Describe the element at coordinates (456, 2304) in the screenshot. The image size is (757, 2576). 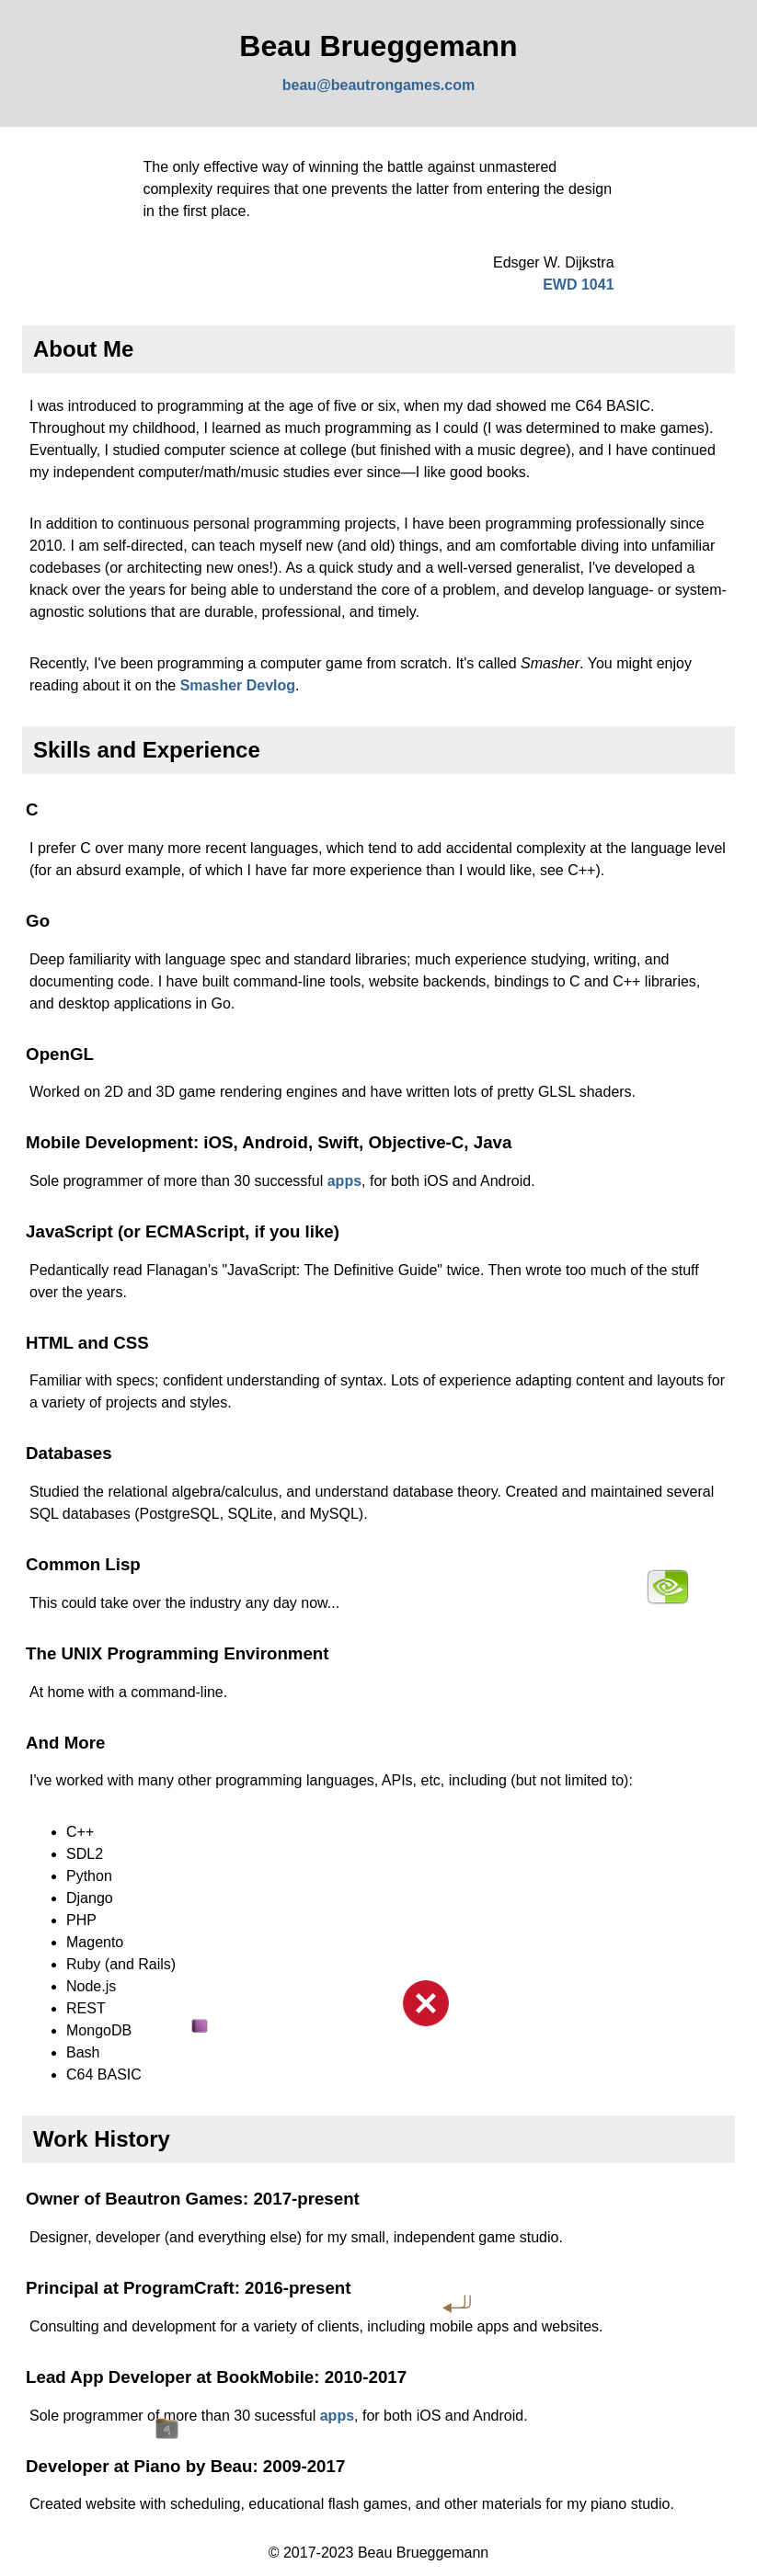
I see `reply to all recipients of an email` at that location.